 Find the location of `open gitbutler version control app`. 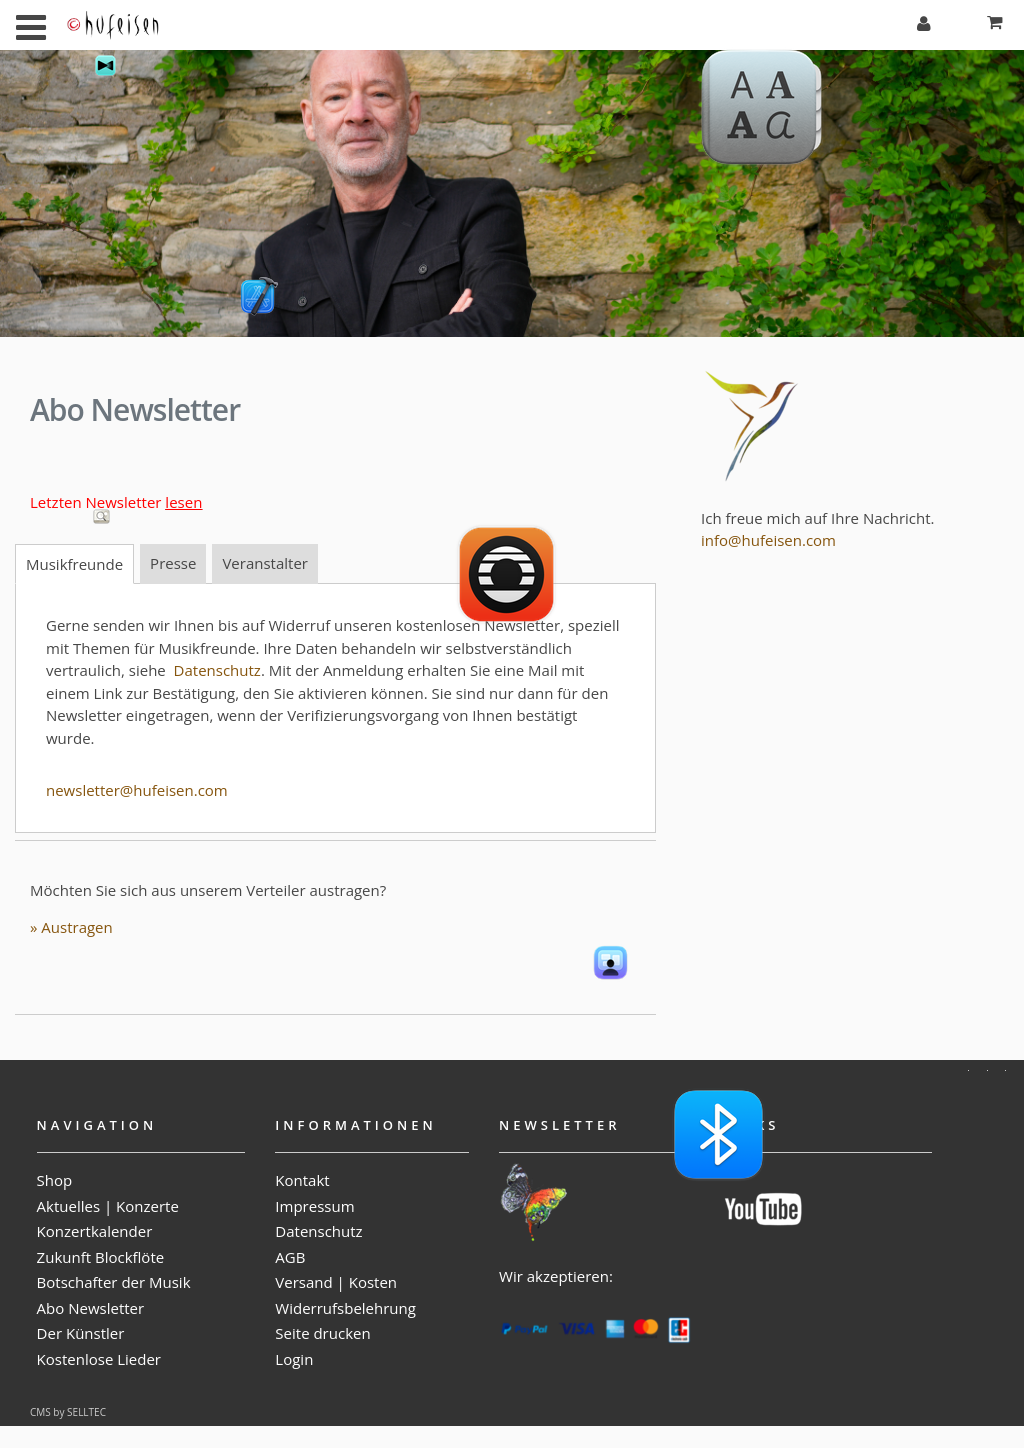

open gitbutler version control app is located at coordinates (105, 65).